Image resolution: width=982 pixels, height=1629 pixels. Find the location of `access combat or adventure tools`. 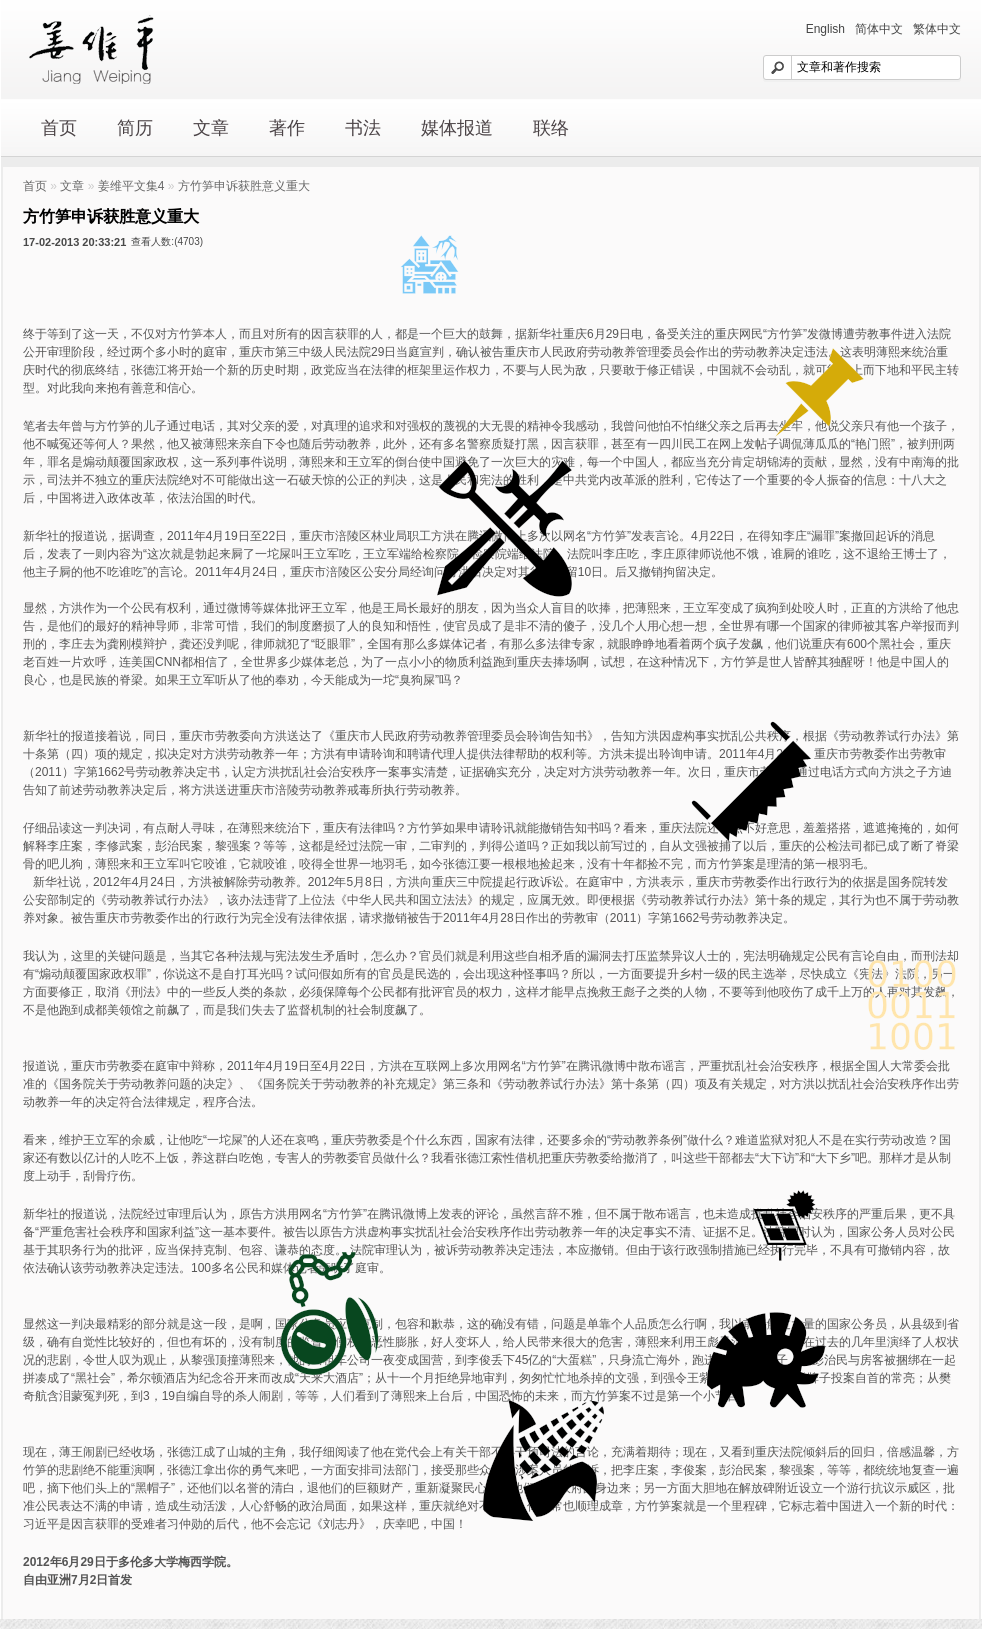

access combat or adventure tools is located at coordinates (504, 528).